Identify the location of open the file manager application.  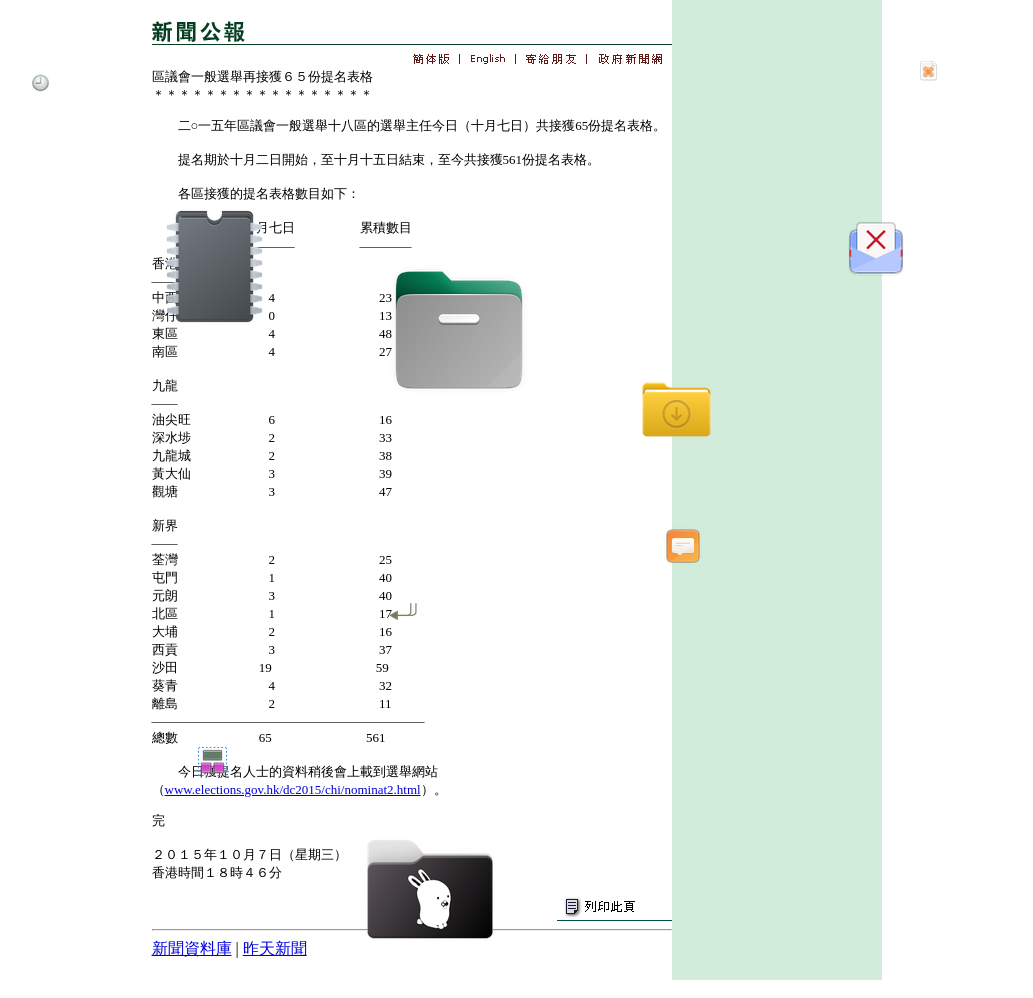
(459, 330).